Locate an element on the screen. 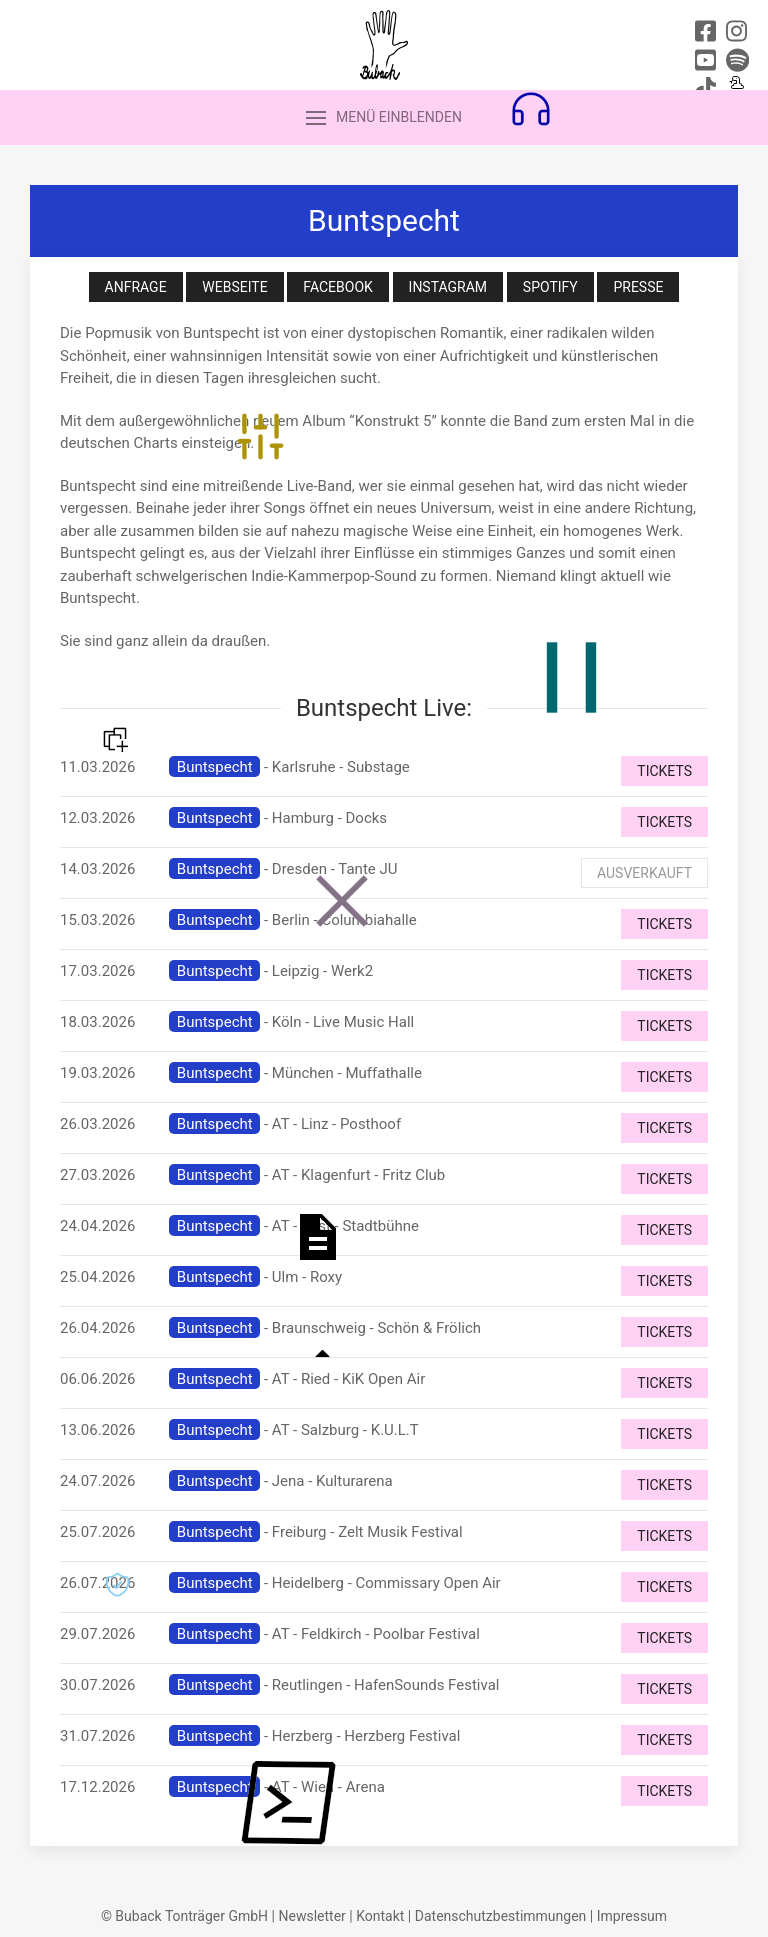 The height and width of the screenshot is (1937, 768). access audio or music player is located at coordinates (531, 111).